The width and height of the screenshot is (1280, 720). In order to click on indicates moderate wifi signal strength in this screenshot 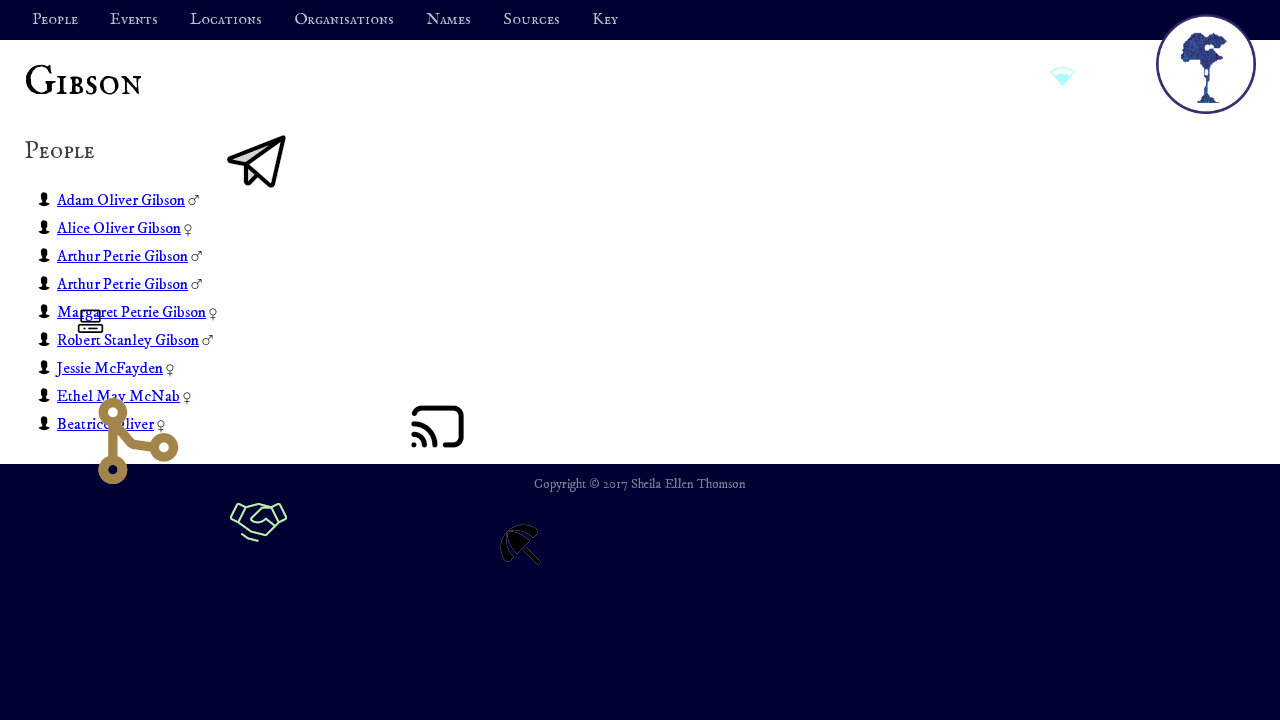, I will do `click(1062, 76)`.